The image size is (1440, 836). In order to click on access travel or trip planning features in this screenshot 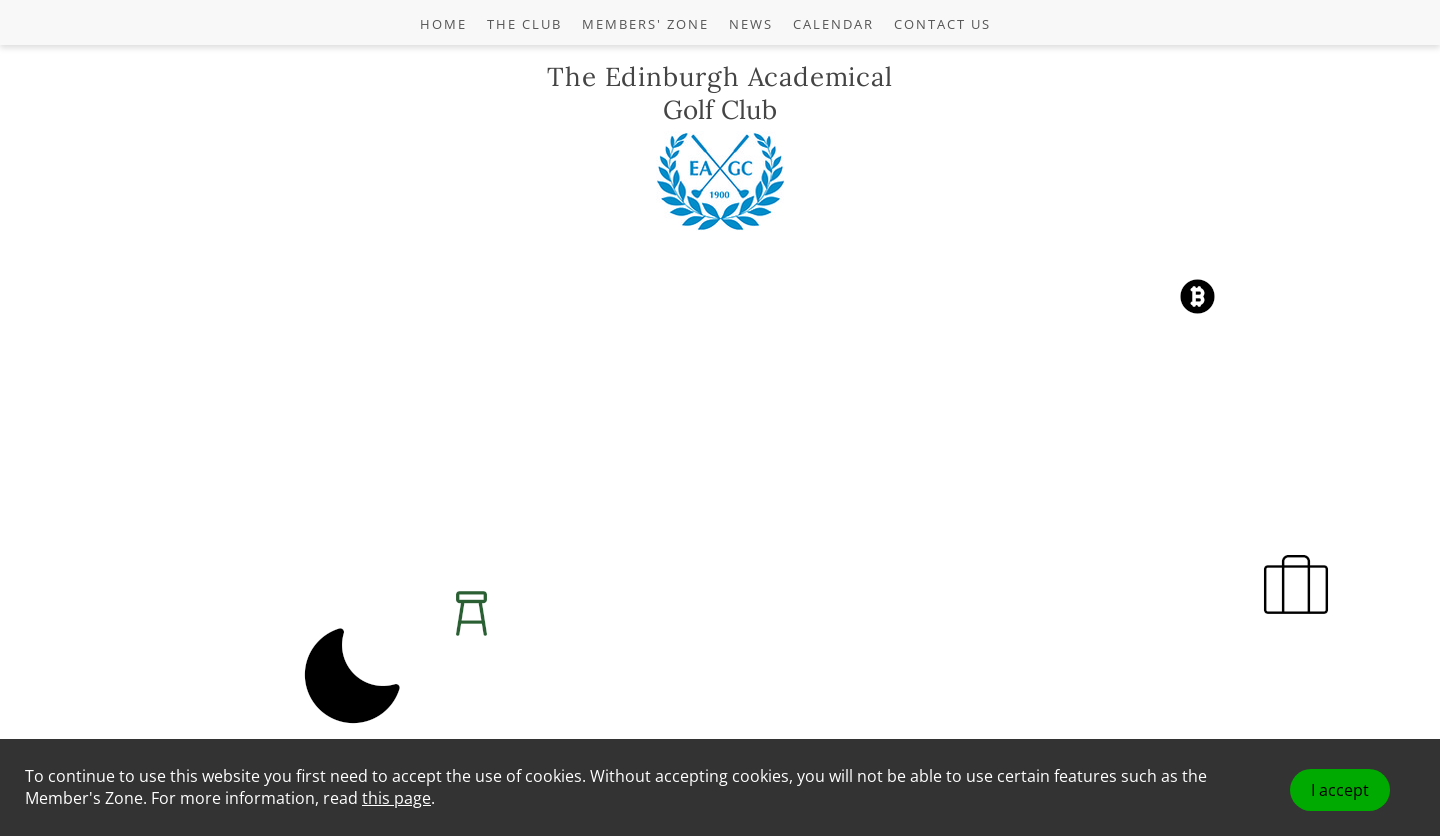, I will do `click(1296, 587)`.